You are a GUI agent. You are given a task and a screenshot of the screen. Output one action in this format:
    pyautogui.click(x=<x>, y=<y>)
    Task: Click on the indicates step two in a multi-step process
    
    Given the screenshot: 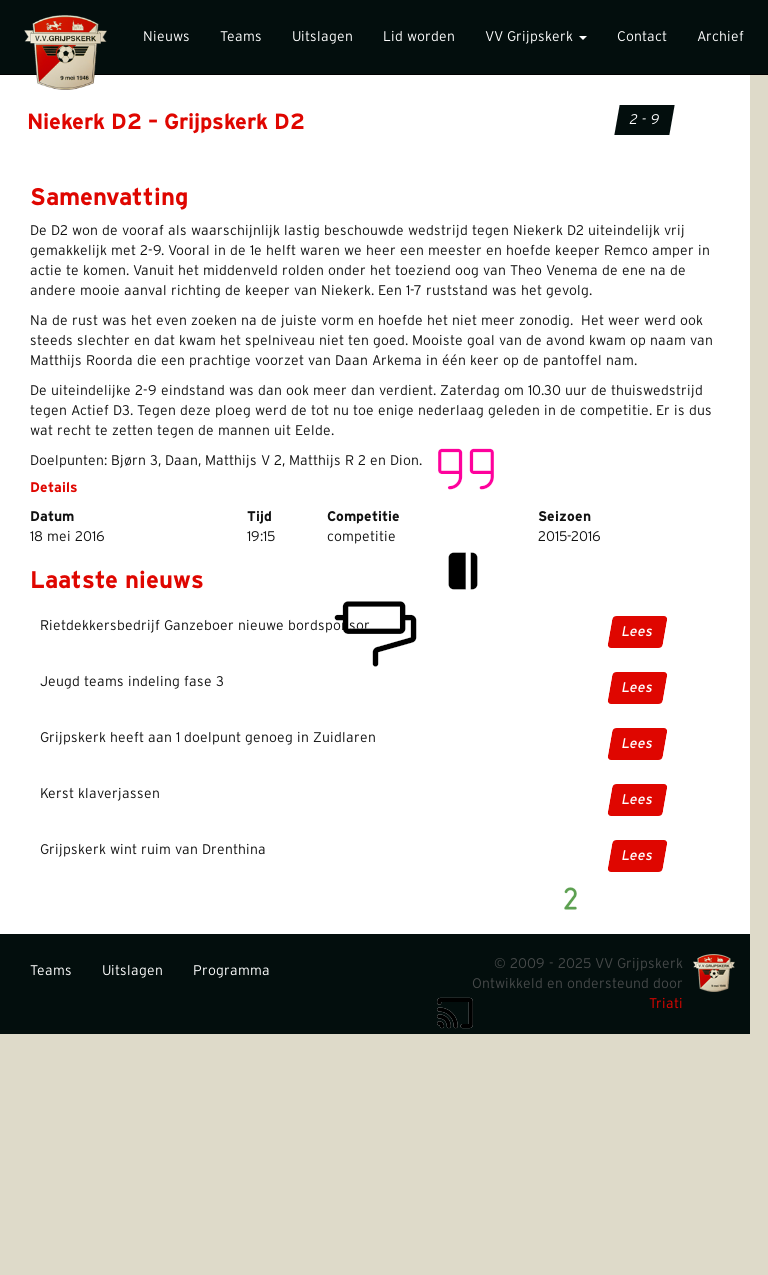 What is the action you would take?
    pyautogui.click(x=570, y=898)
    